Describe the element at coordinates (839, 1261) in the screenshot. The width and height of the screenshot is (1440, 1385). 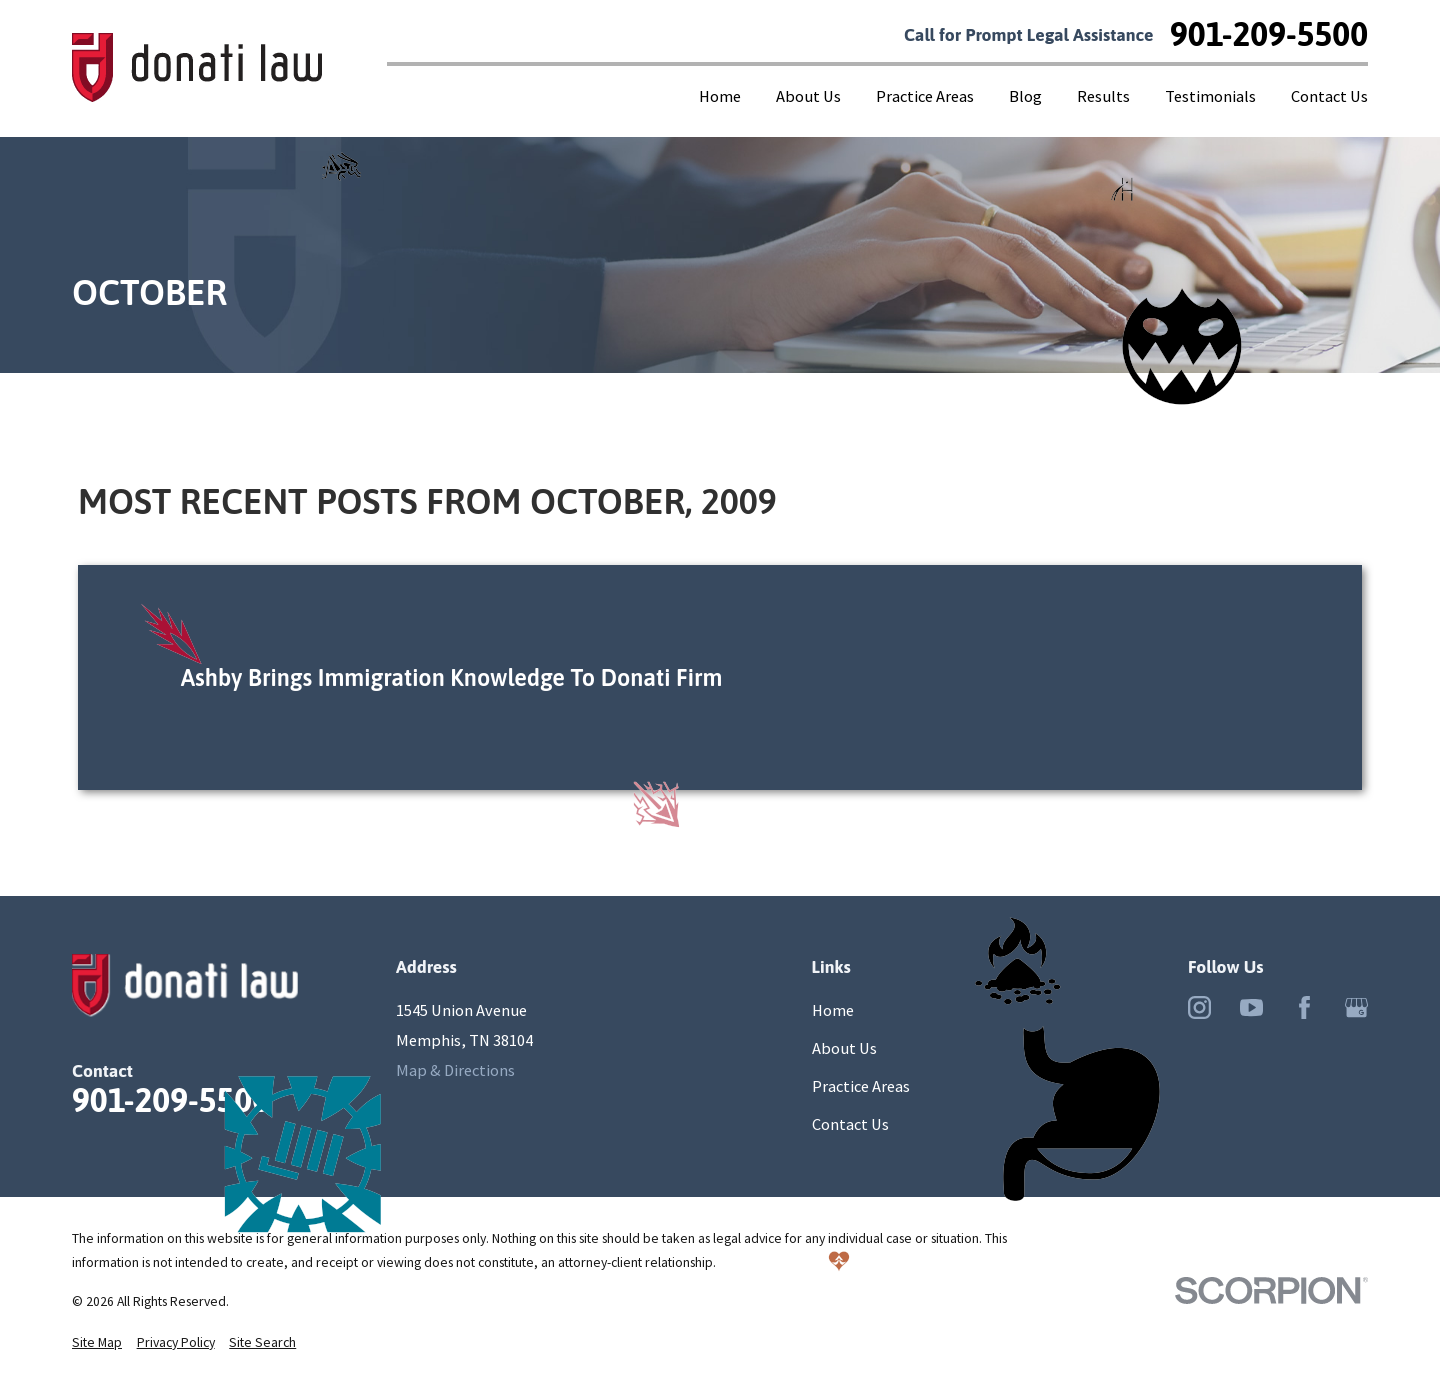
I see `select a cheerful or happy mood` at that location.